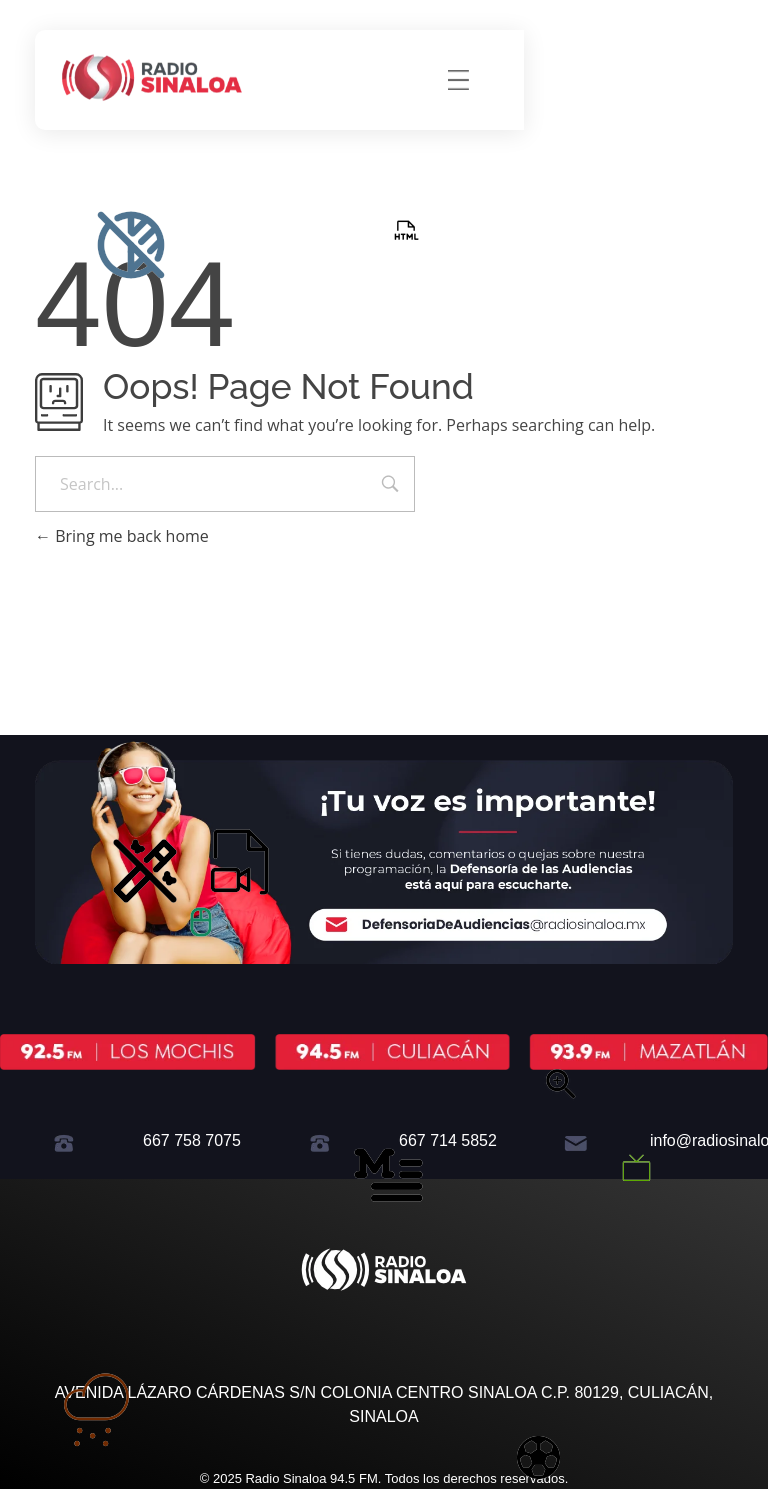  I want to click on open a video file, so click(241, 862).